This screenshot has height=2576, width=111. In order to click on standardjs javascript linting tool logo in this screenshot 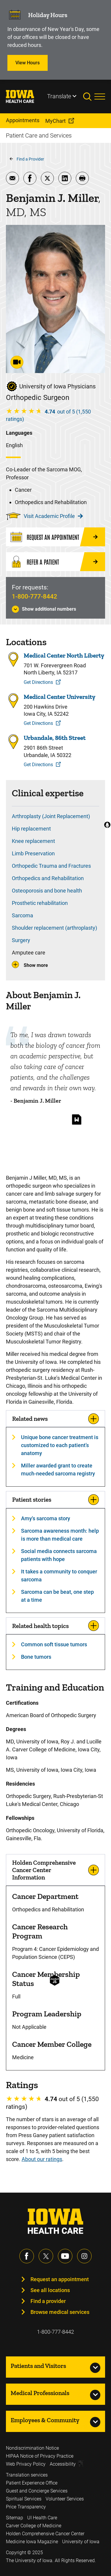, I will do `click(54, 1980)`.